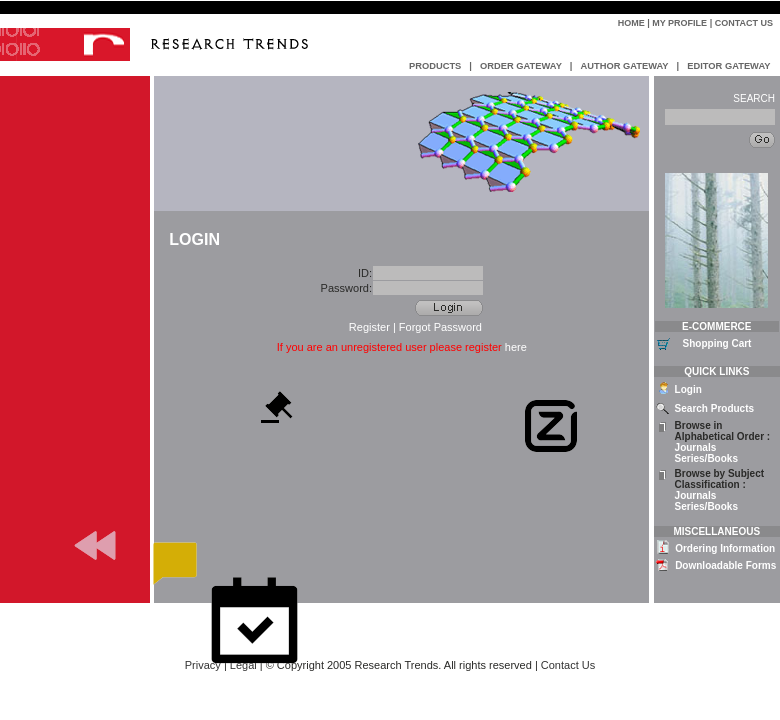  Describe the element at coordinates (276, 408) in the screenshot. I see `place a bid on an auction item` at that location.